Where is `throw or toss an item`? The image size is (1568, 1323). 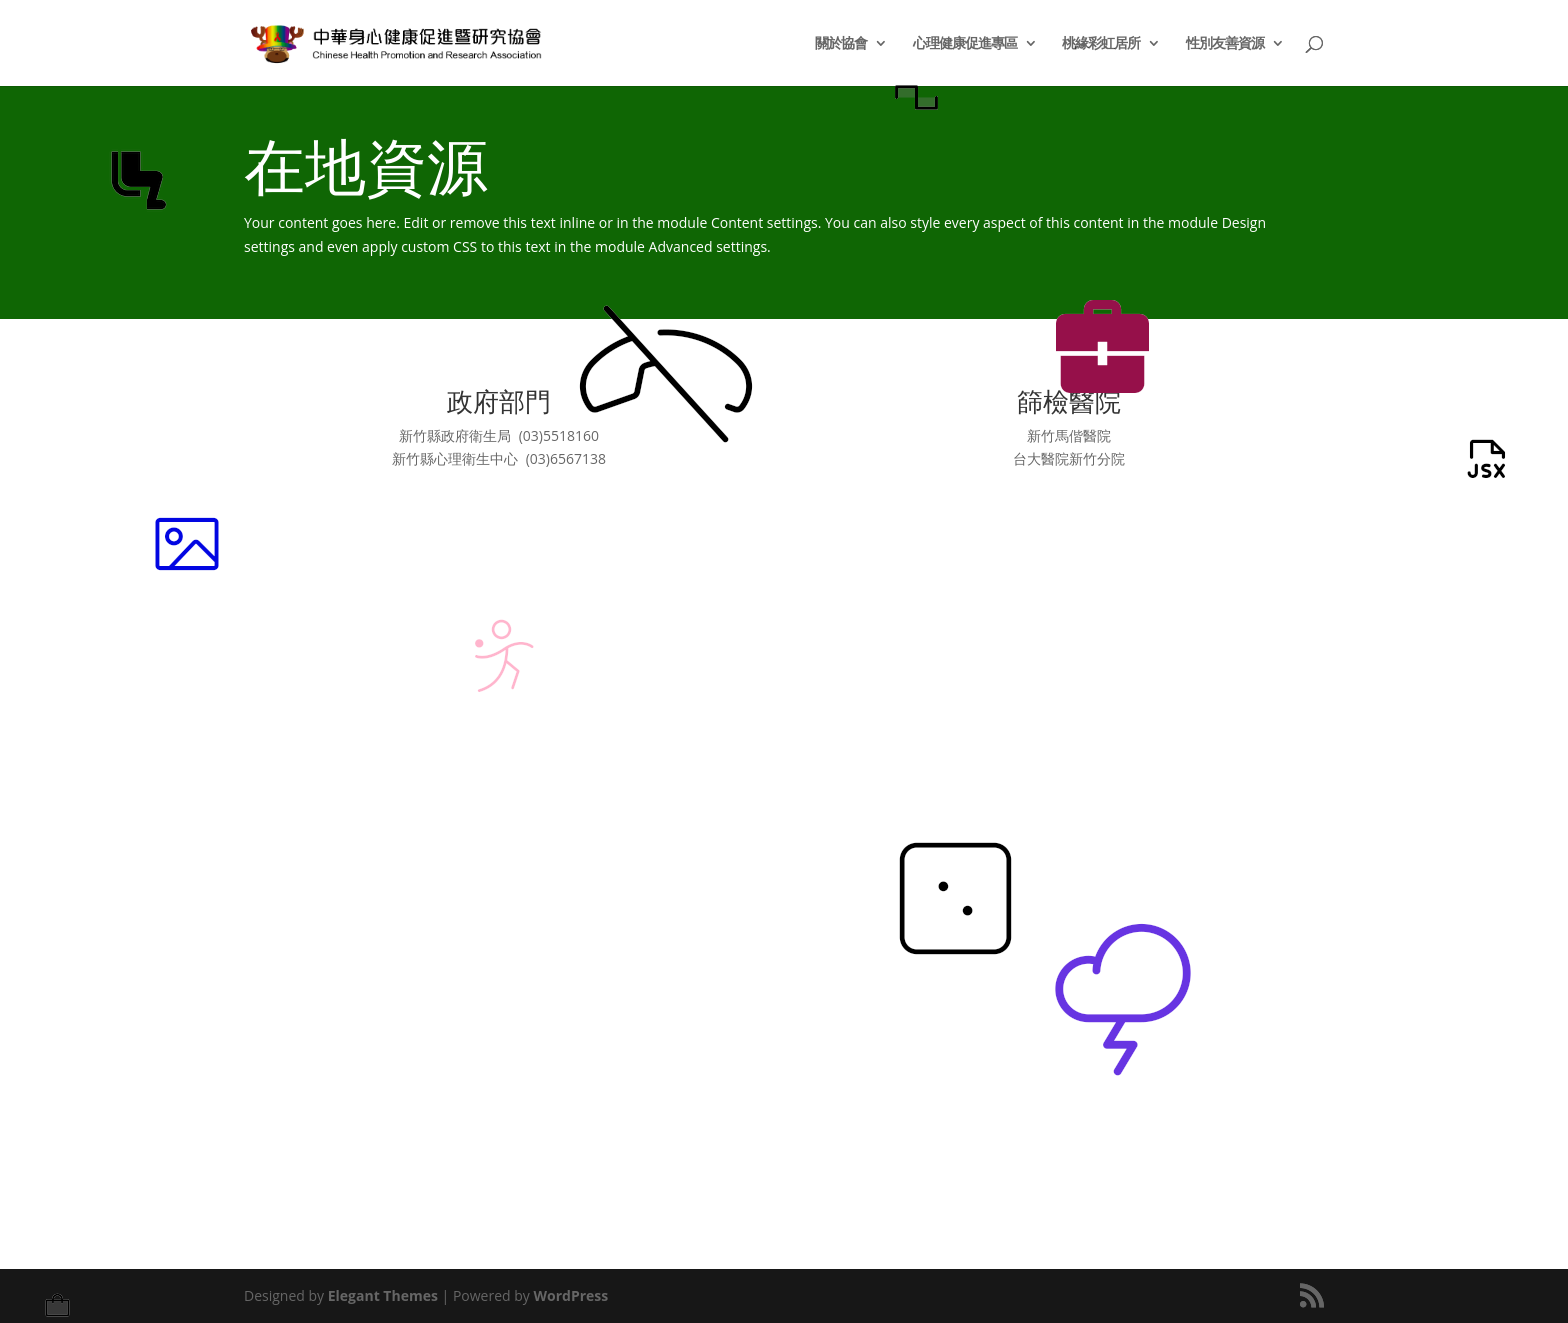
throw or toss an item is located at coordinates (501, 654).